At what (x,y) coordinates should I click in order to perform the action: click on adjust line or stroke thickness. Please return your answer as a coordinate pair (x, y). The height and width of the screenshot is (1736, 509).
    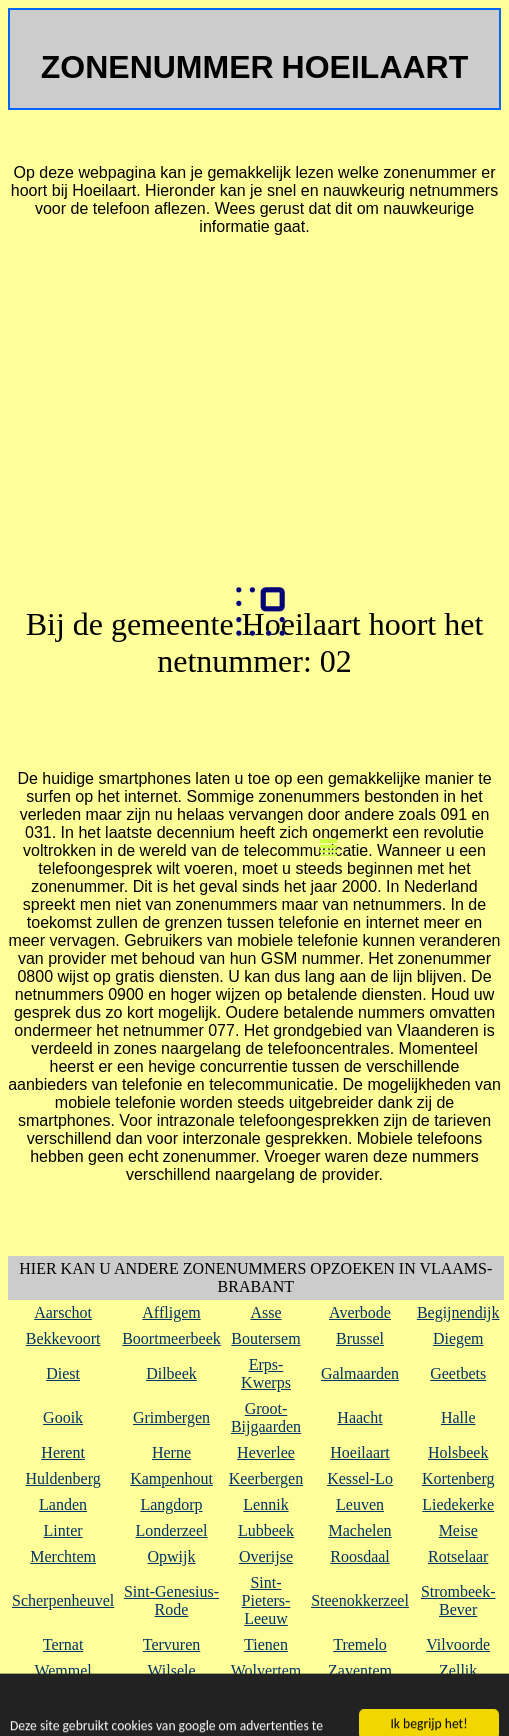
    Looking at the image, I should click on (328, 847).